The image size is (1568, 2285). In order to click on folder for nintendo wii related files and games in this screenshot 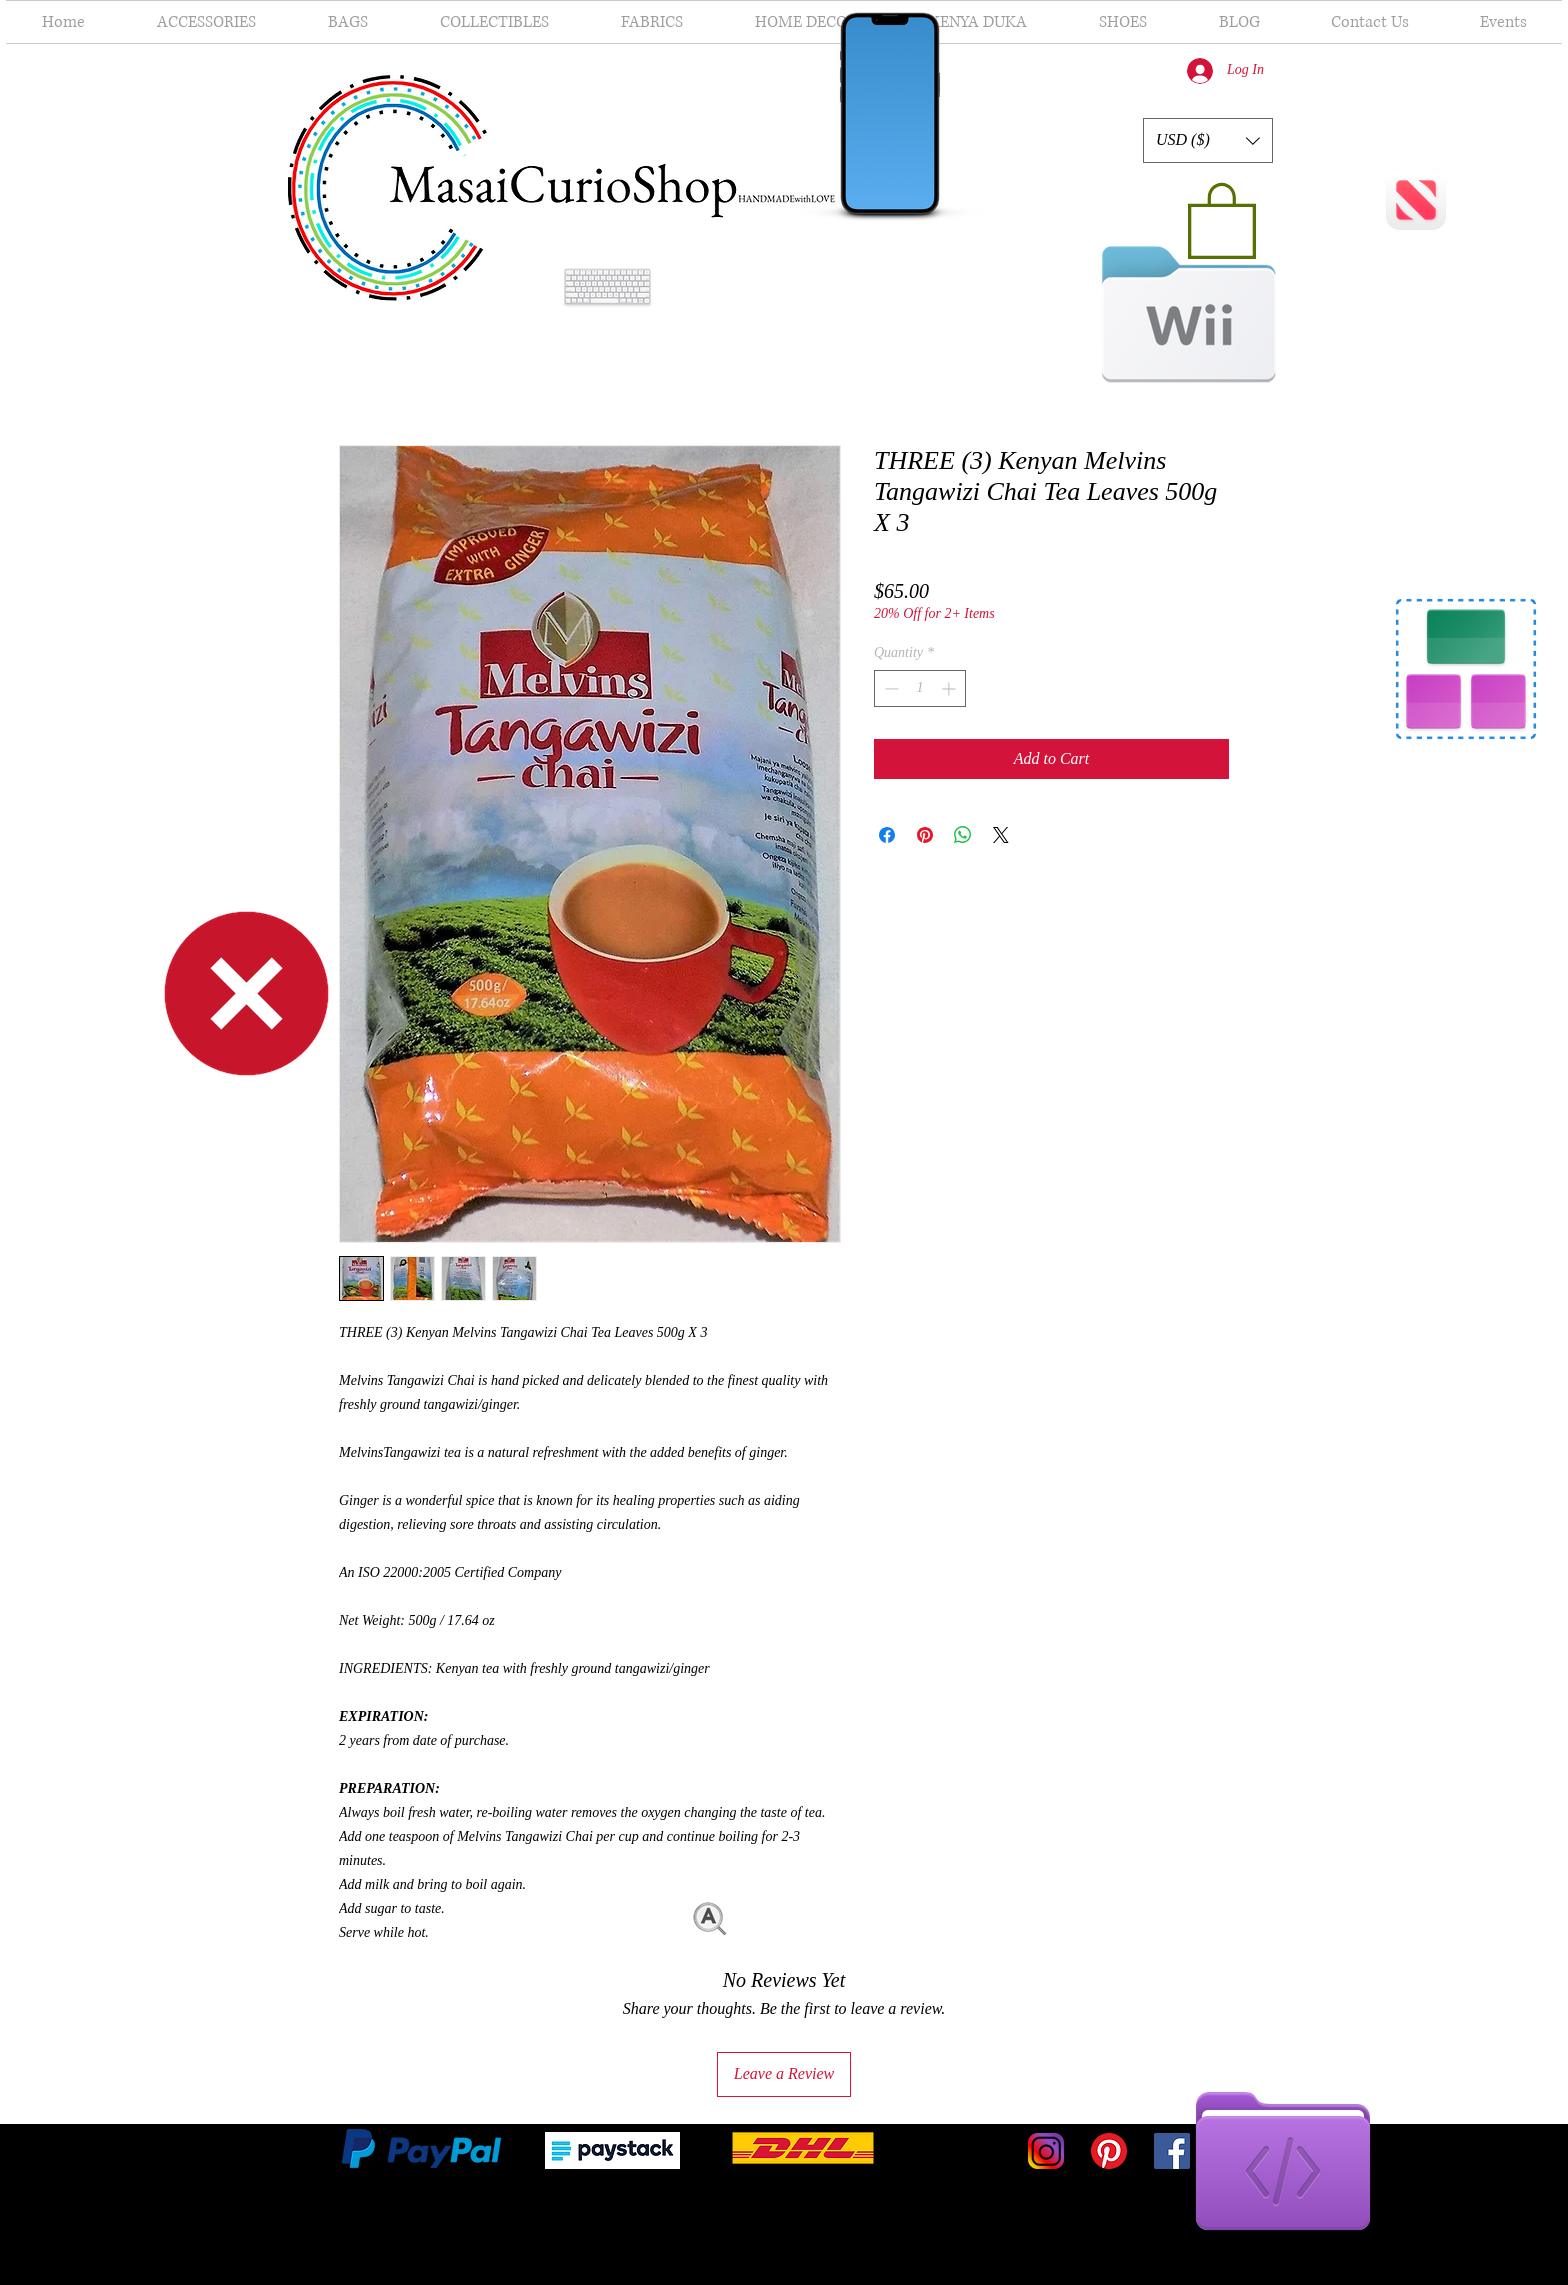, I will do `click(1188, 319)`.